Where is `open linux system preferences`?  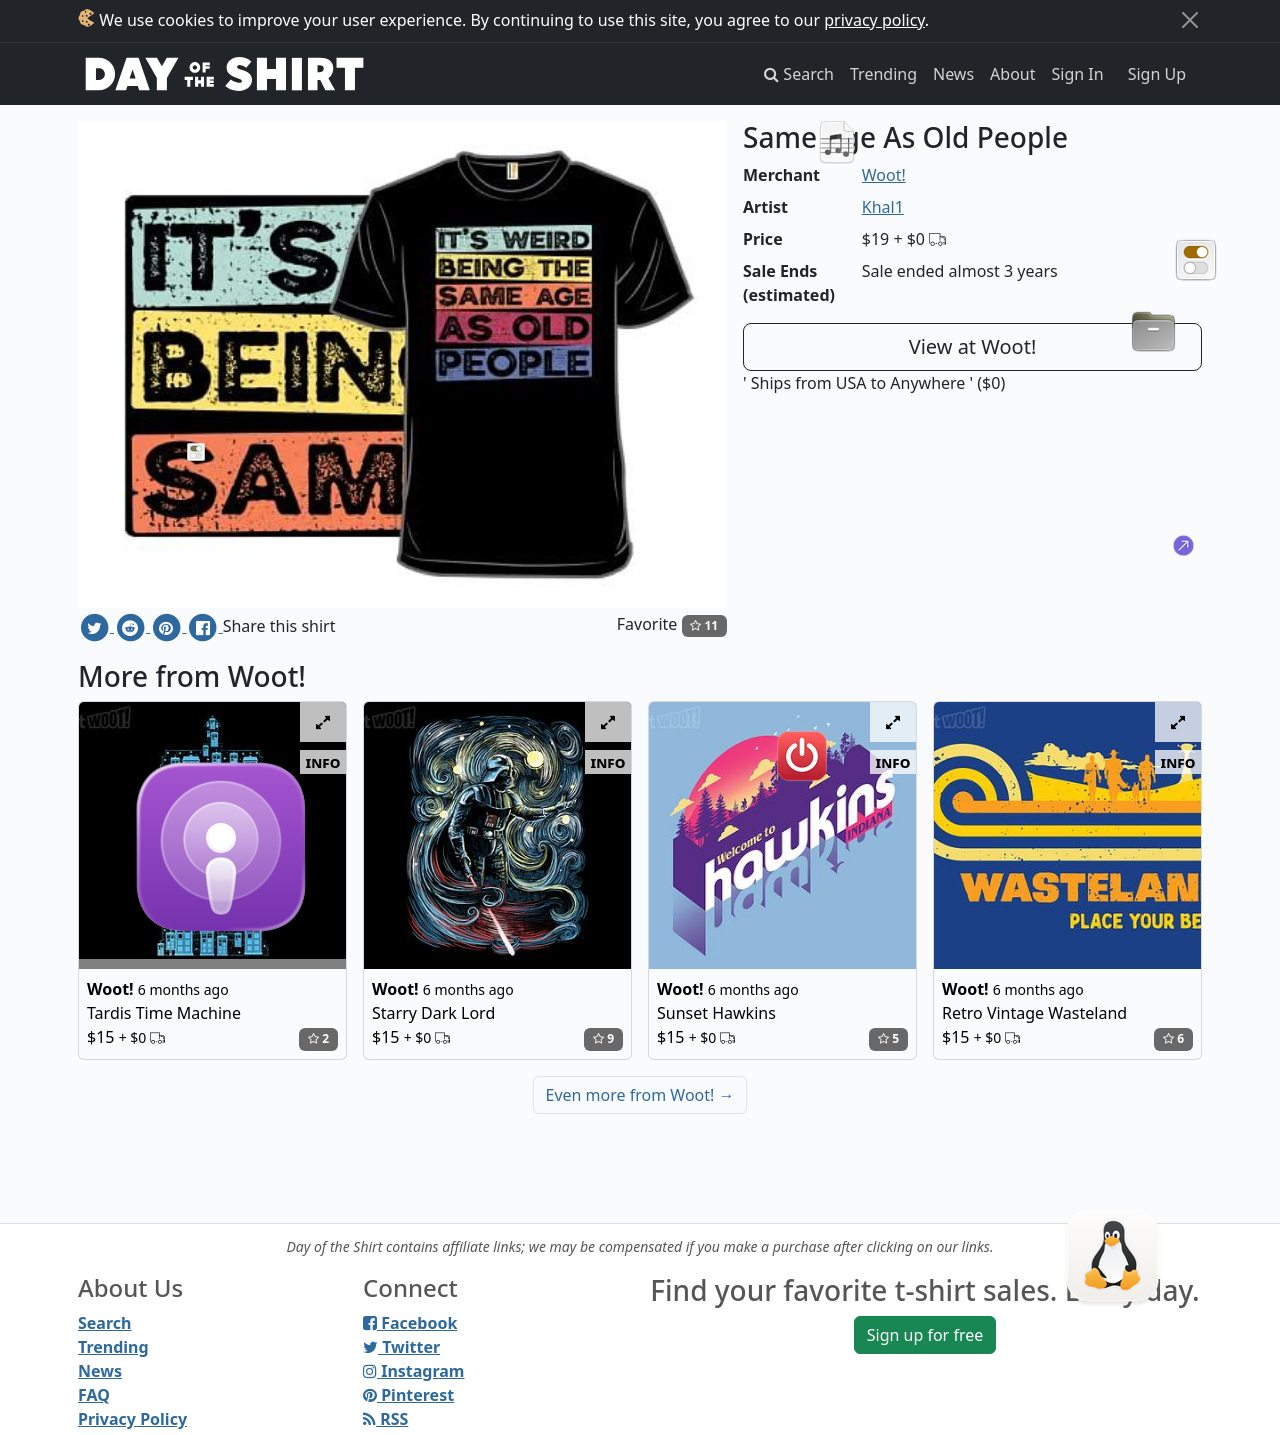
open linux system preferences is located at coordinates (1112, 1255).